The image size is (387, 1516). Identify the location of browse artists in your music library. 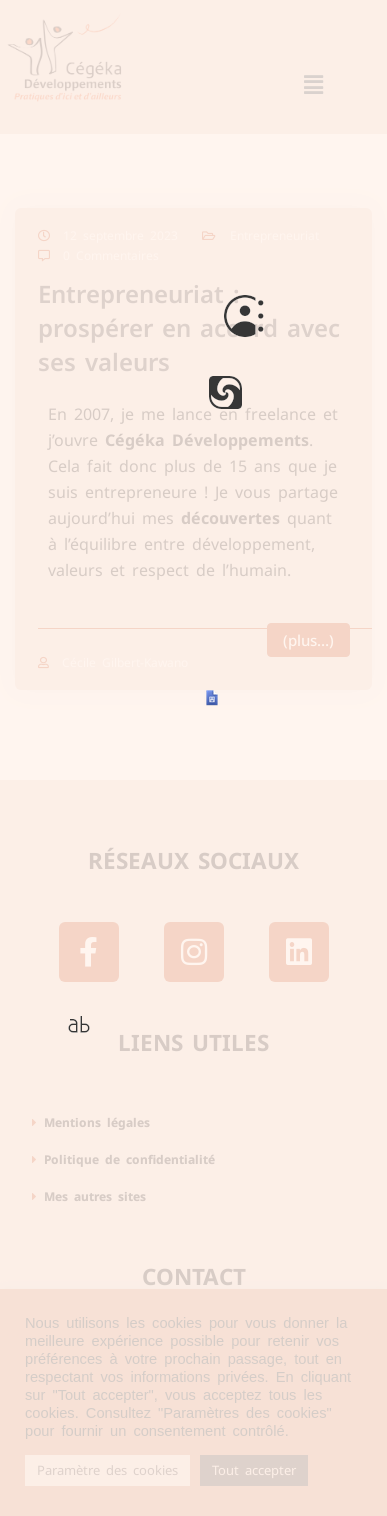
(245, 316).